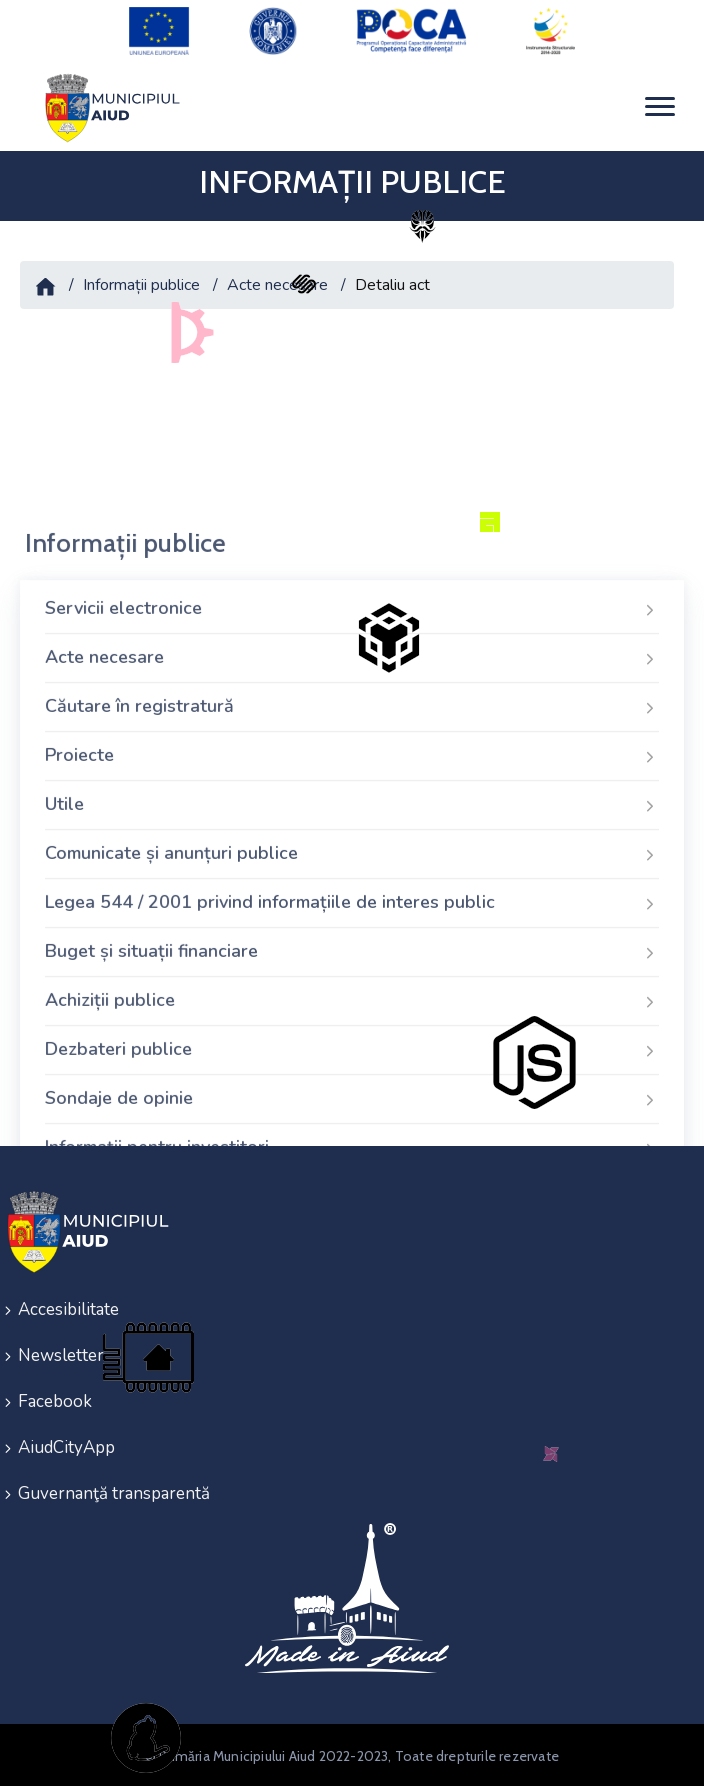  I want to click on open esphome home automation settings, so click(148, 1357).